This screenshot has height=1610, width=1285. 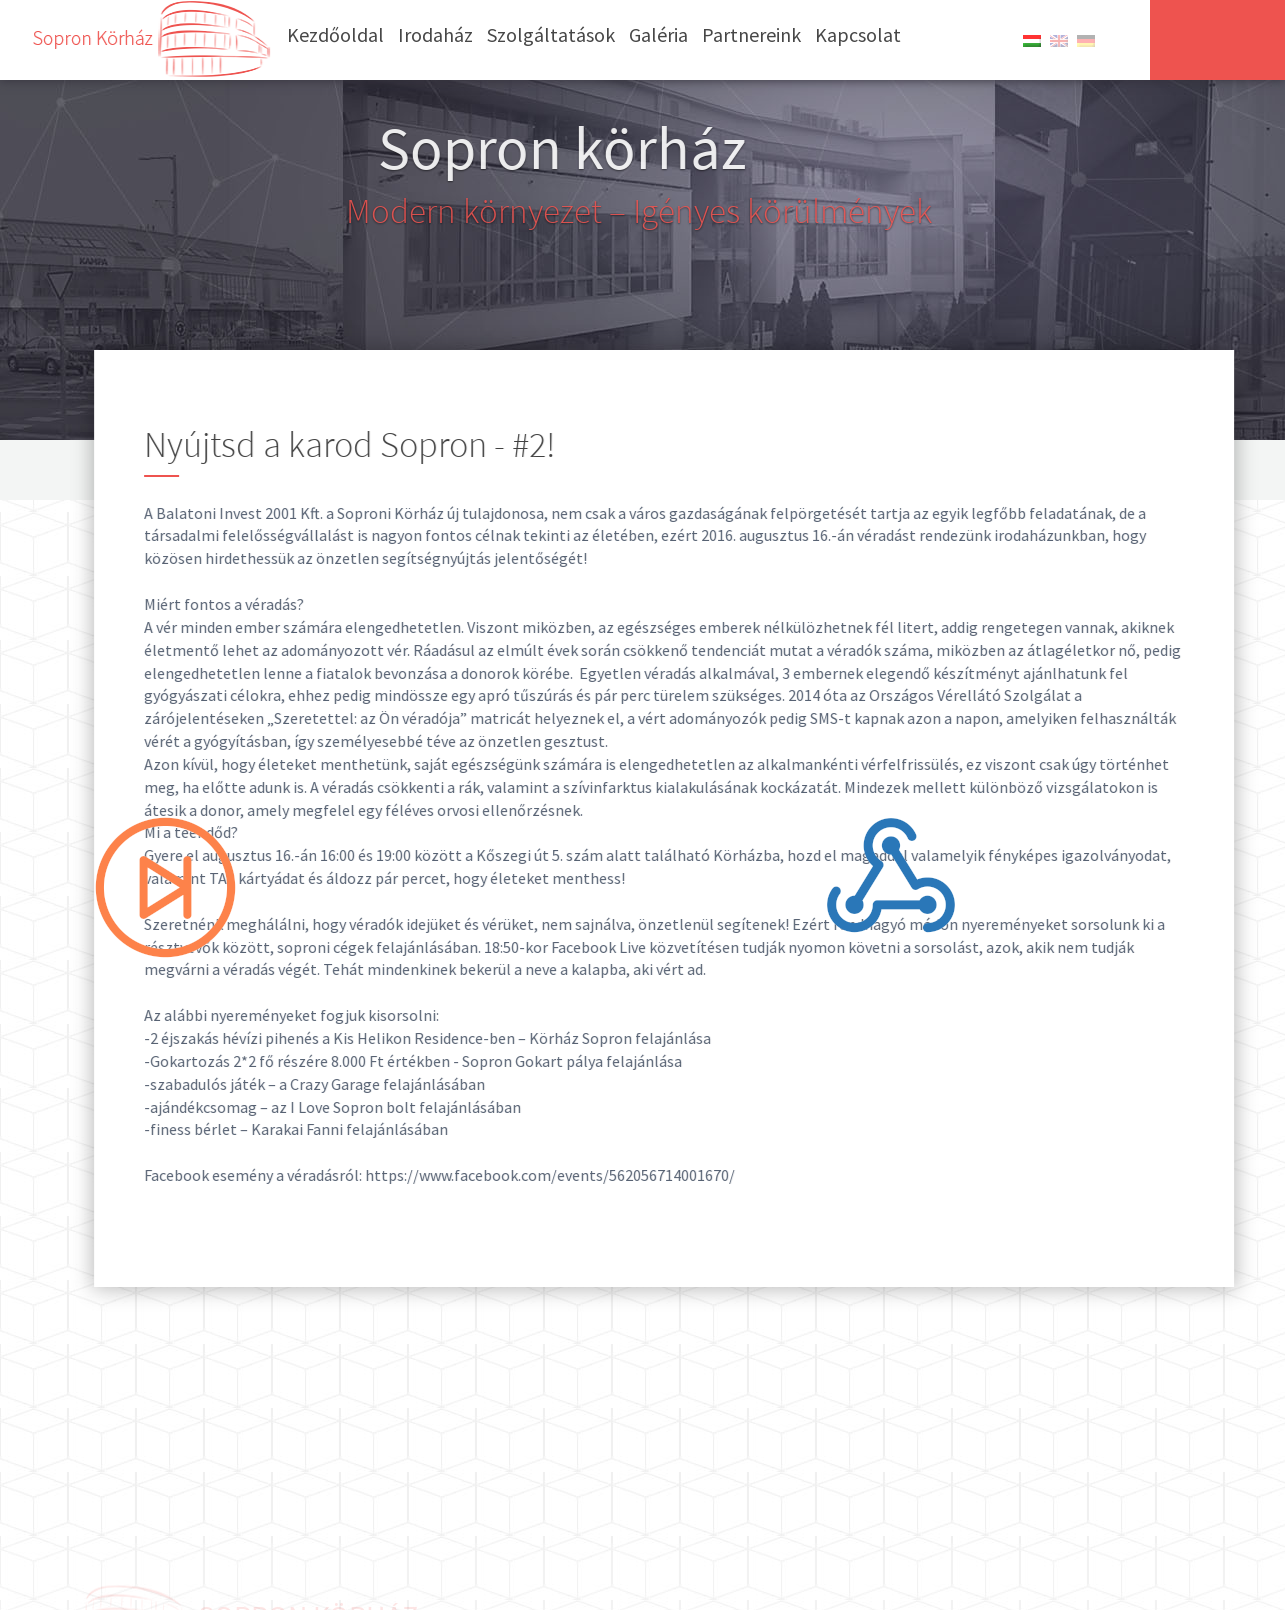 I want to click on configure webhook integrations, so click(x=891, y=882).